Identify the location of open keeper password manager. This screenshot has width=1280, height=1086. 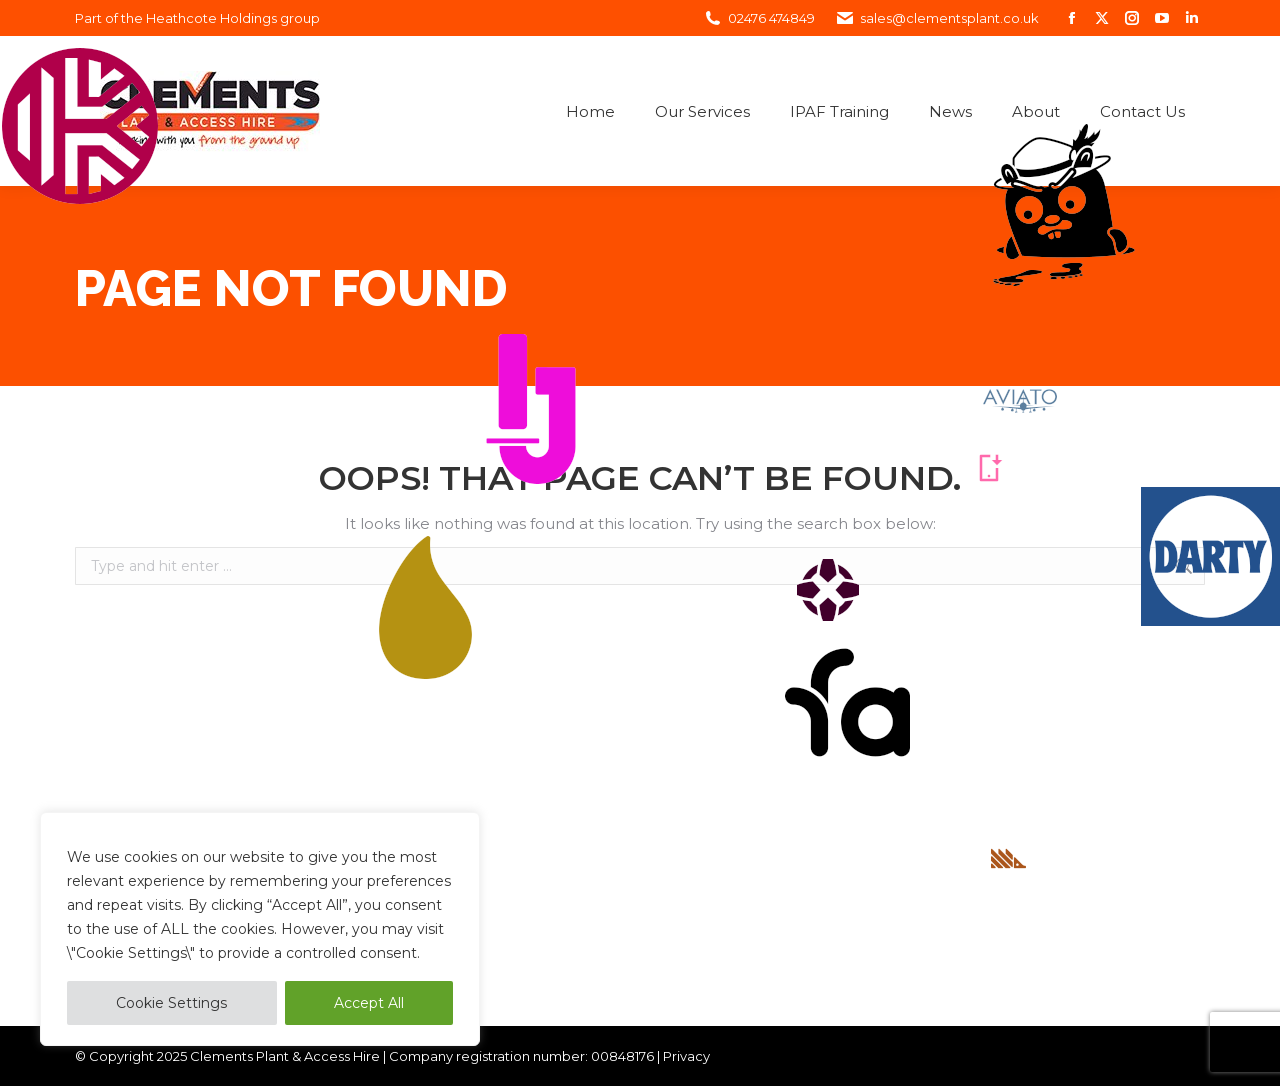
(80, 126).